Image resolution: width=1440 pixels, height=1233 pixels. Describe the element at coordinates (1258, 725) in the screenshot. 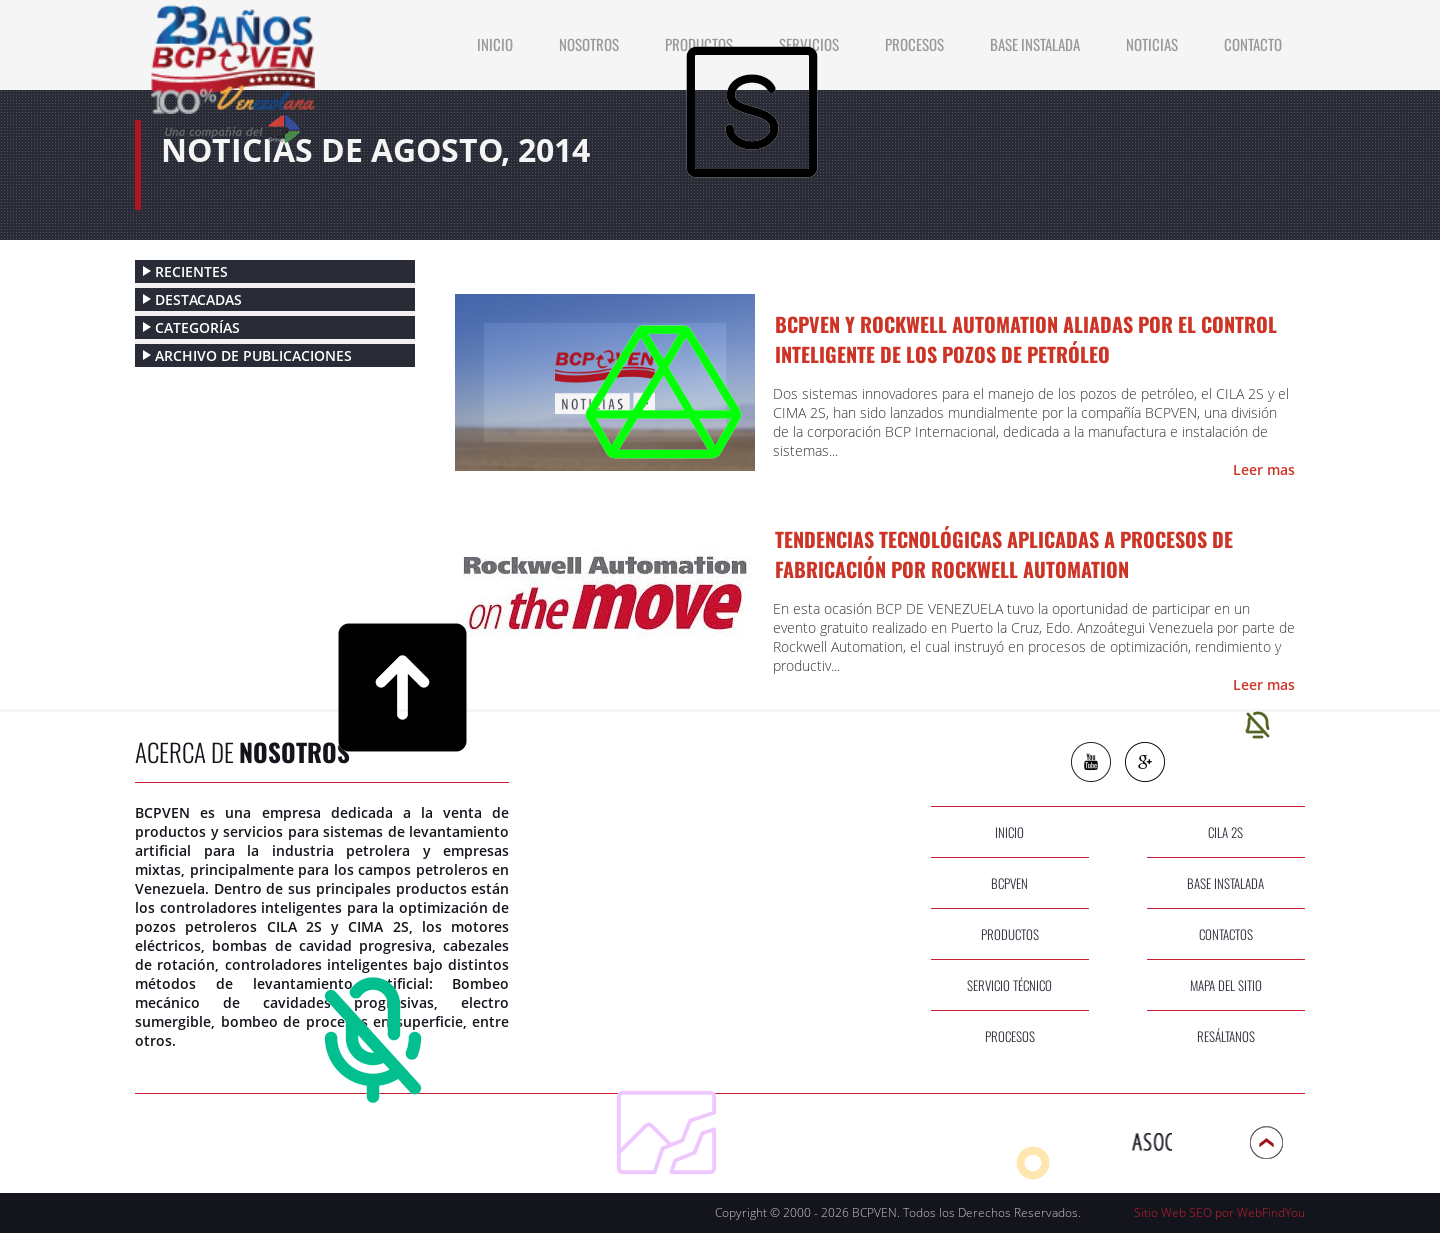

I see `mute notifications` at that location.